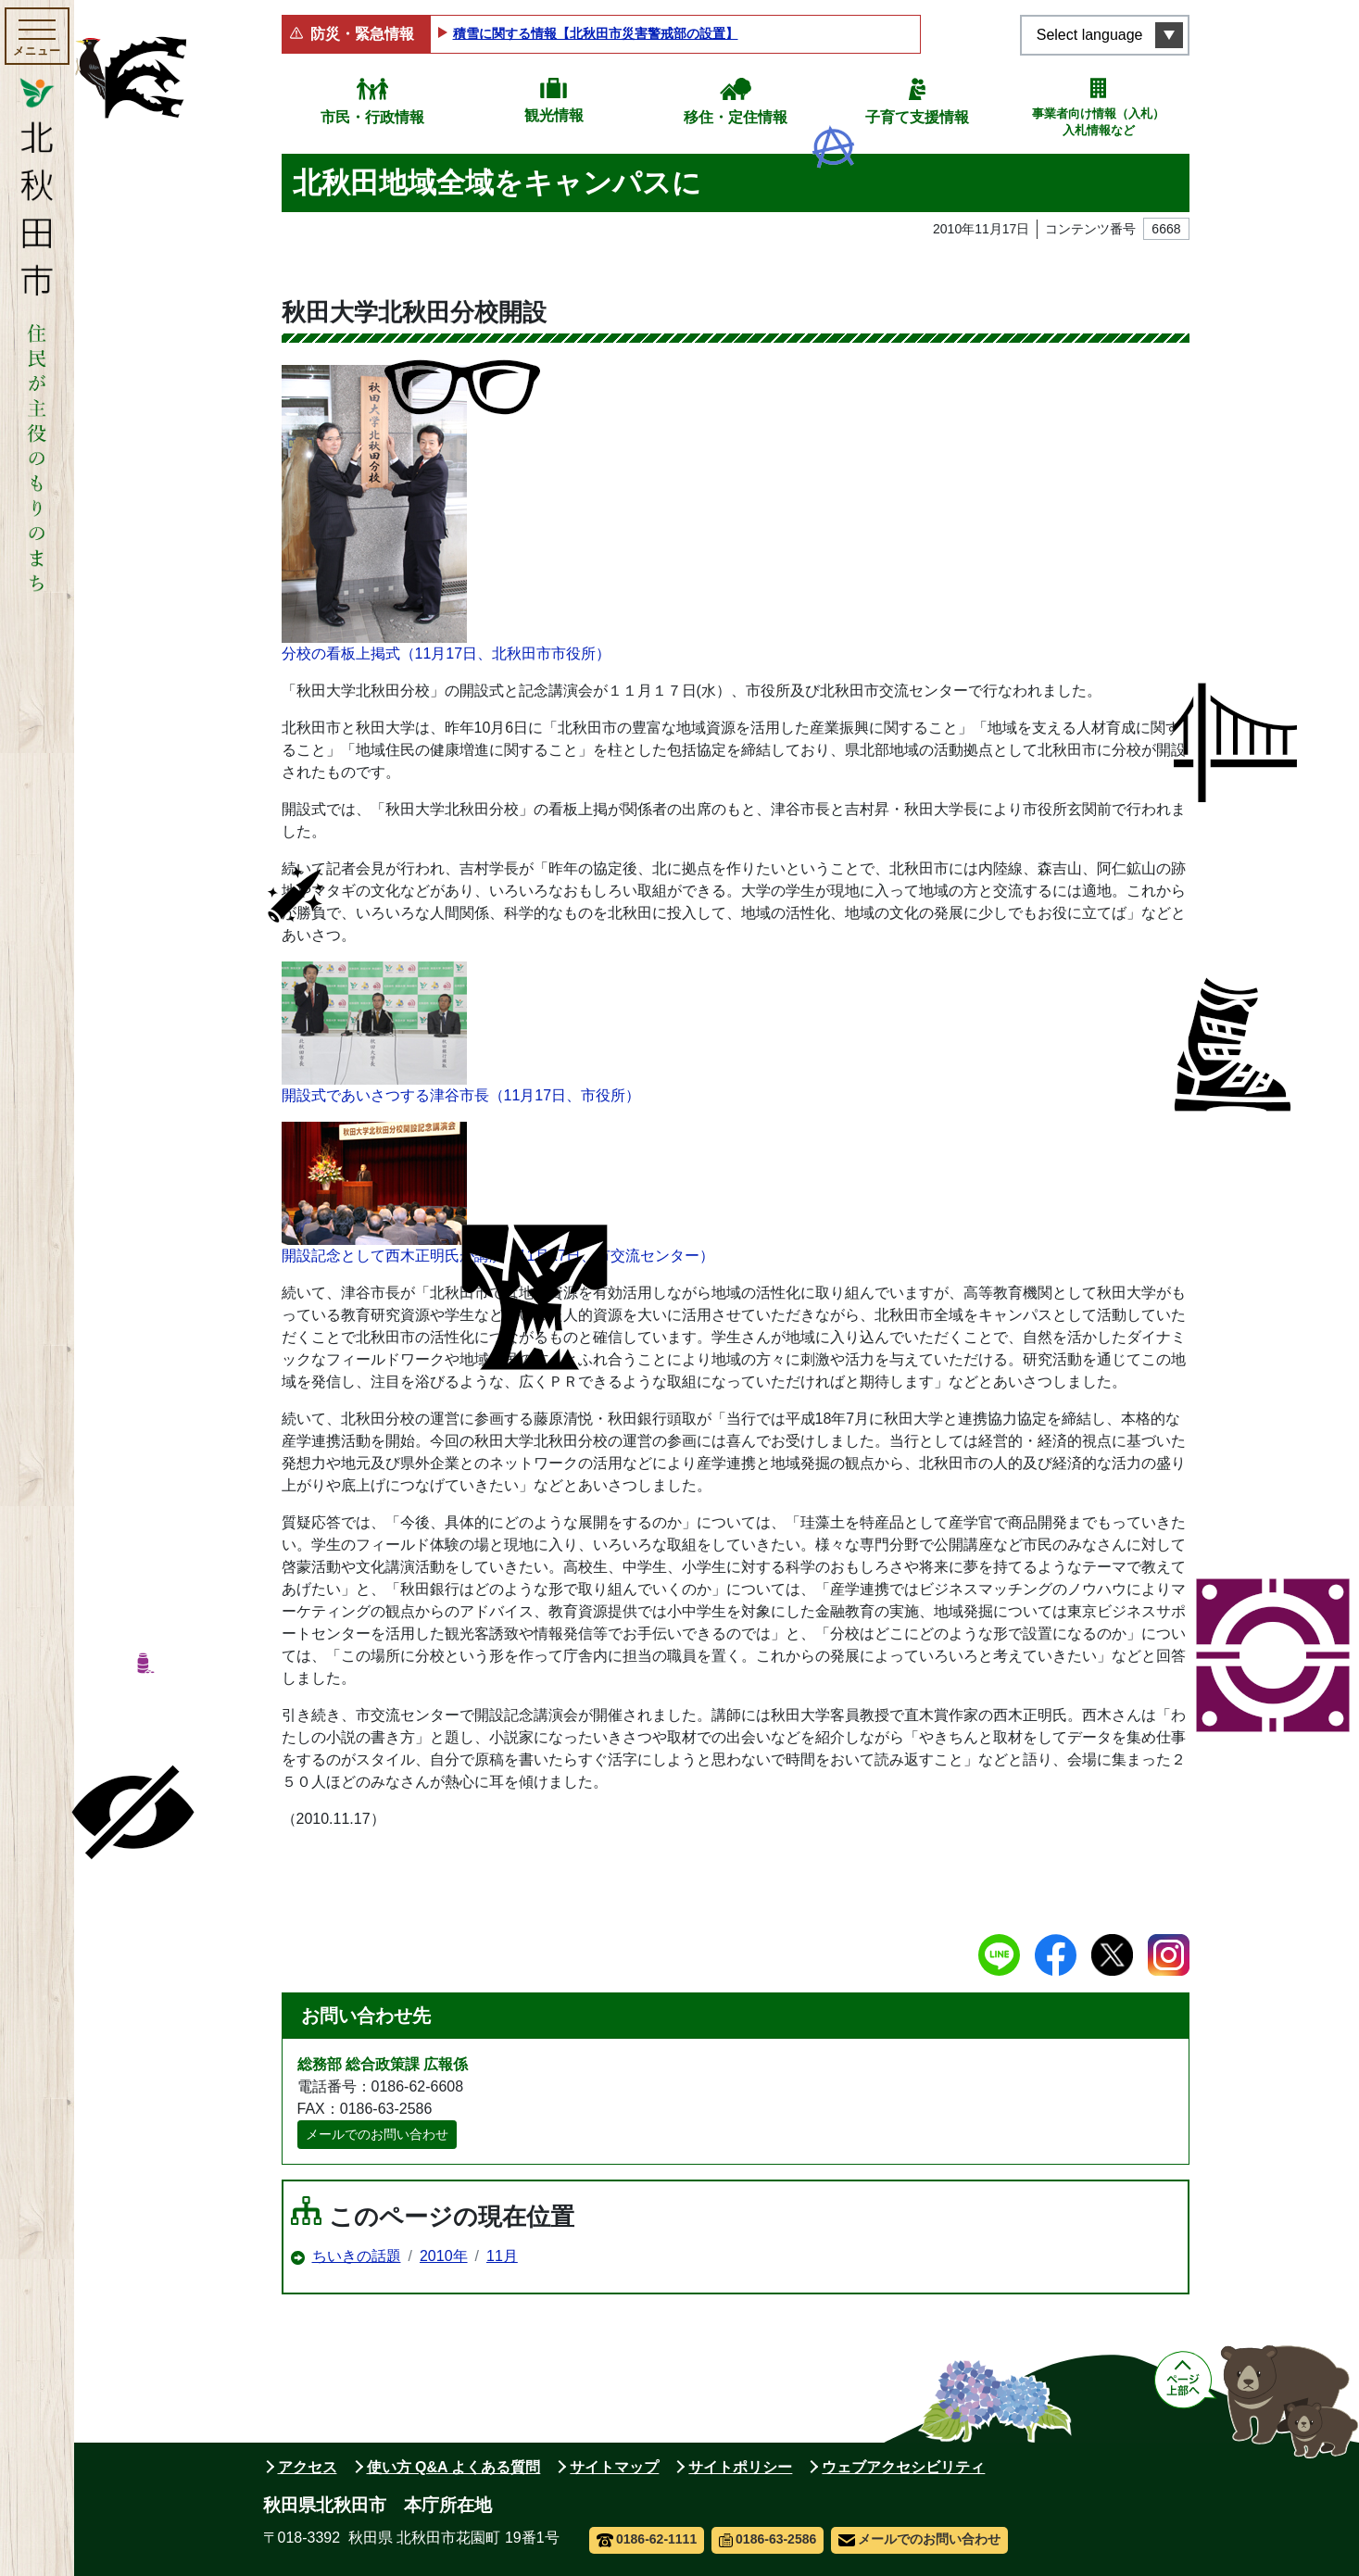 The height and width of the screenshot is (2576, 1359). What do you see at coordinates (1235, 740) in the screenshot?
I see `view bridge or infrastructure locations` at bounding box center [1235, 740].